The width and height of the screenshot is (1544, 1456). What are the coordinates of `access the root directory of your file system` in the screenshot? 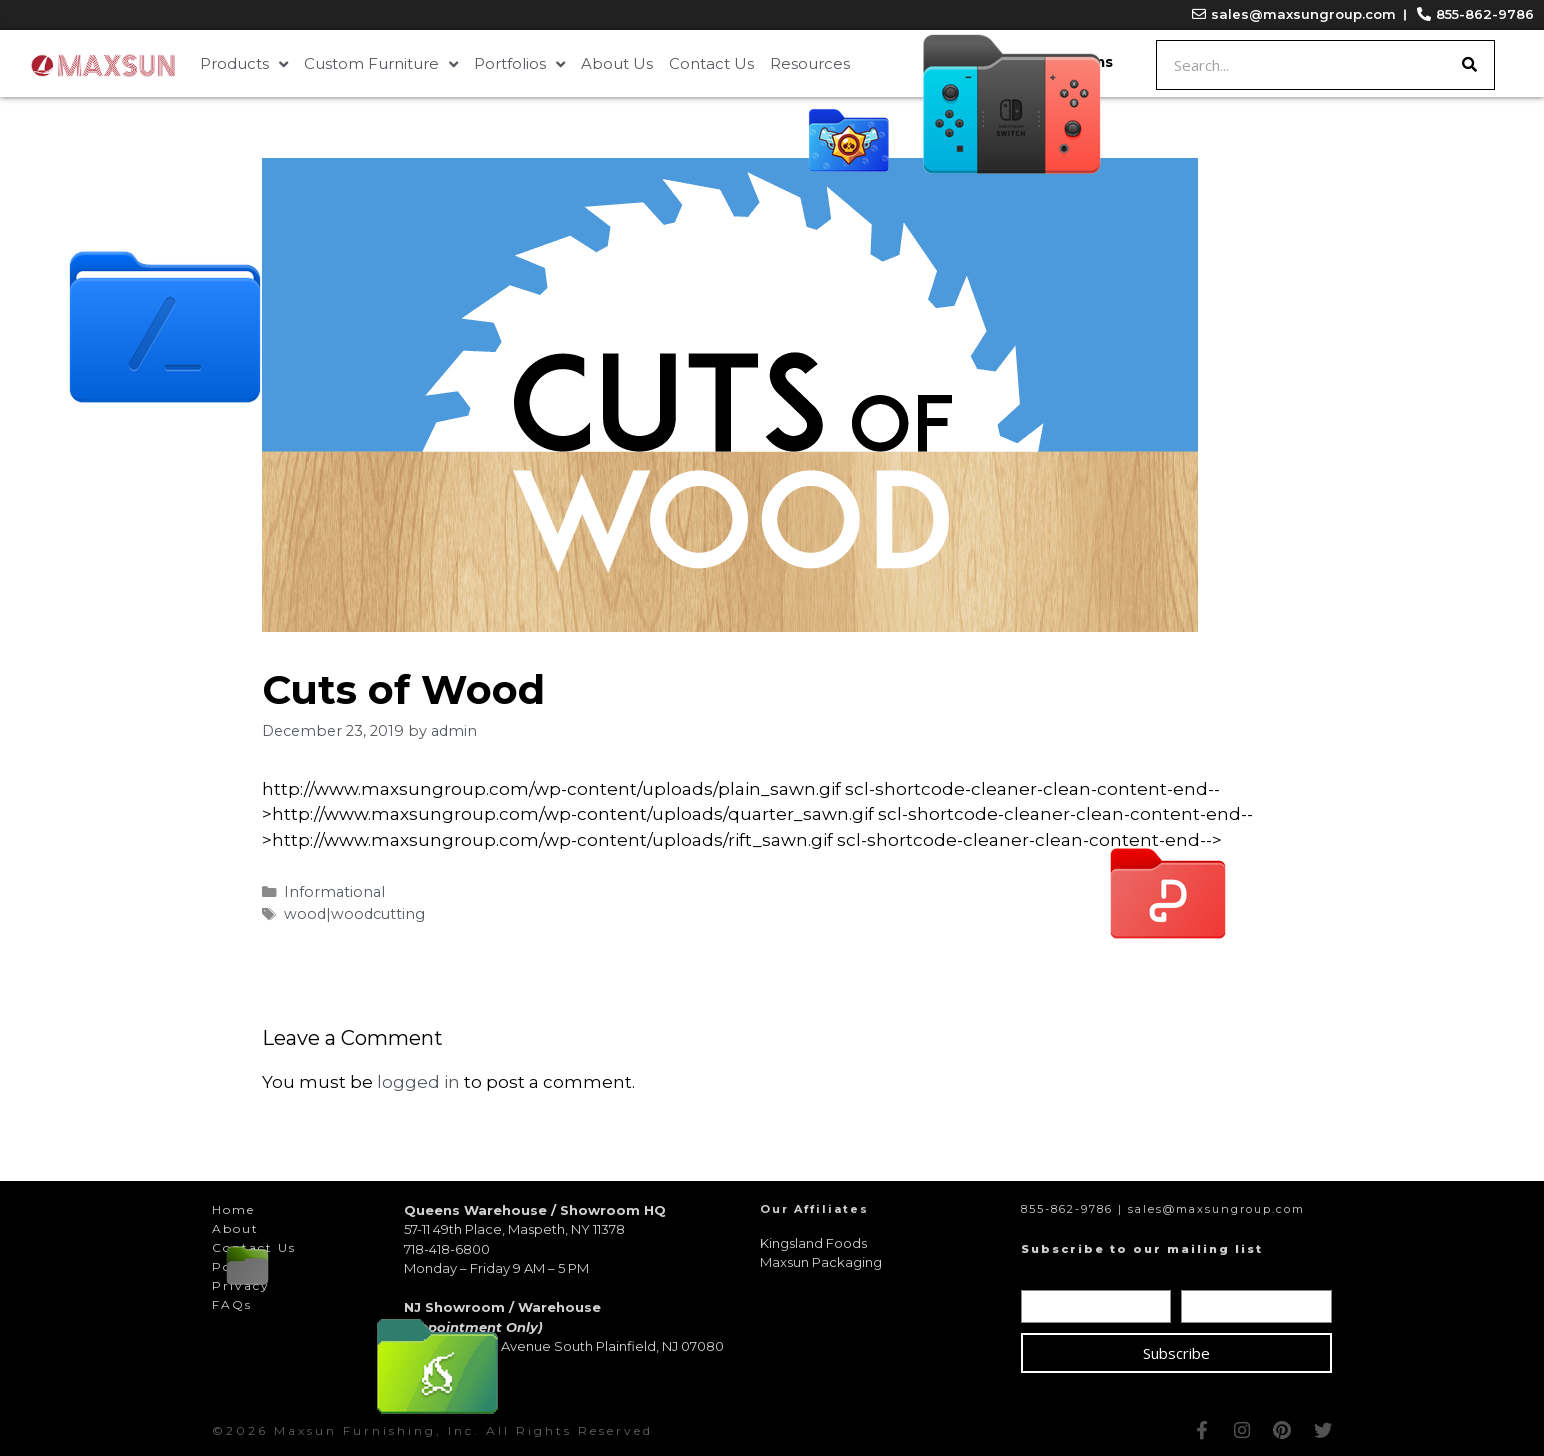 It's located at (165, 327).